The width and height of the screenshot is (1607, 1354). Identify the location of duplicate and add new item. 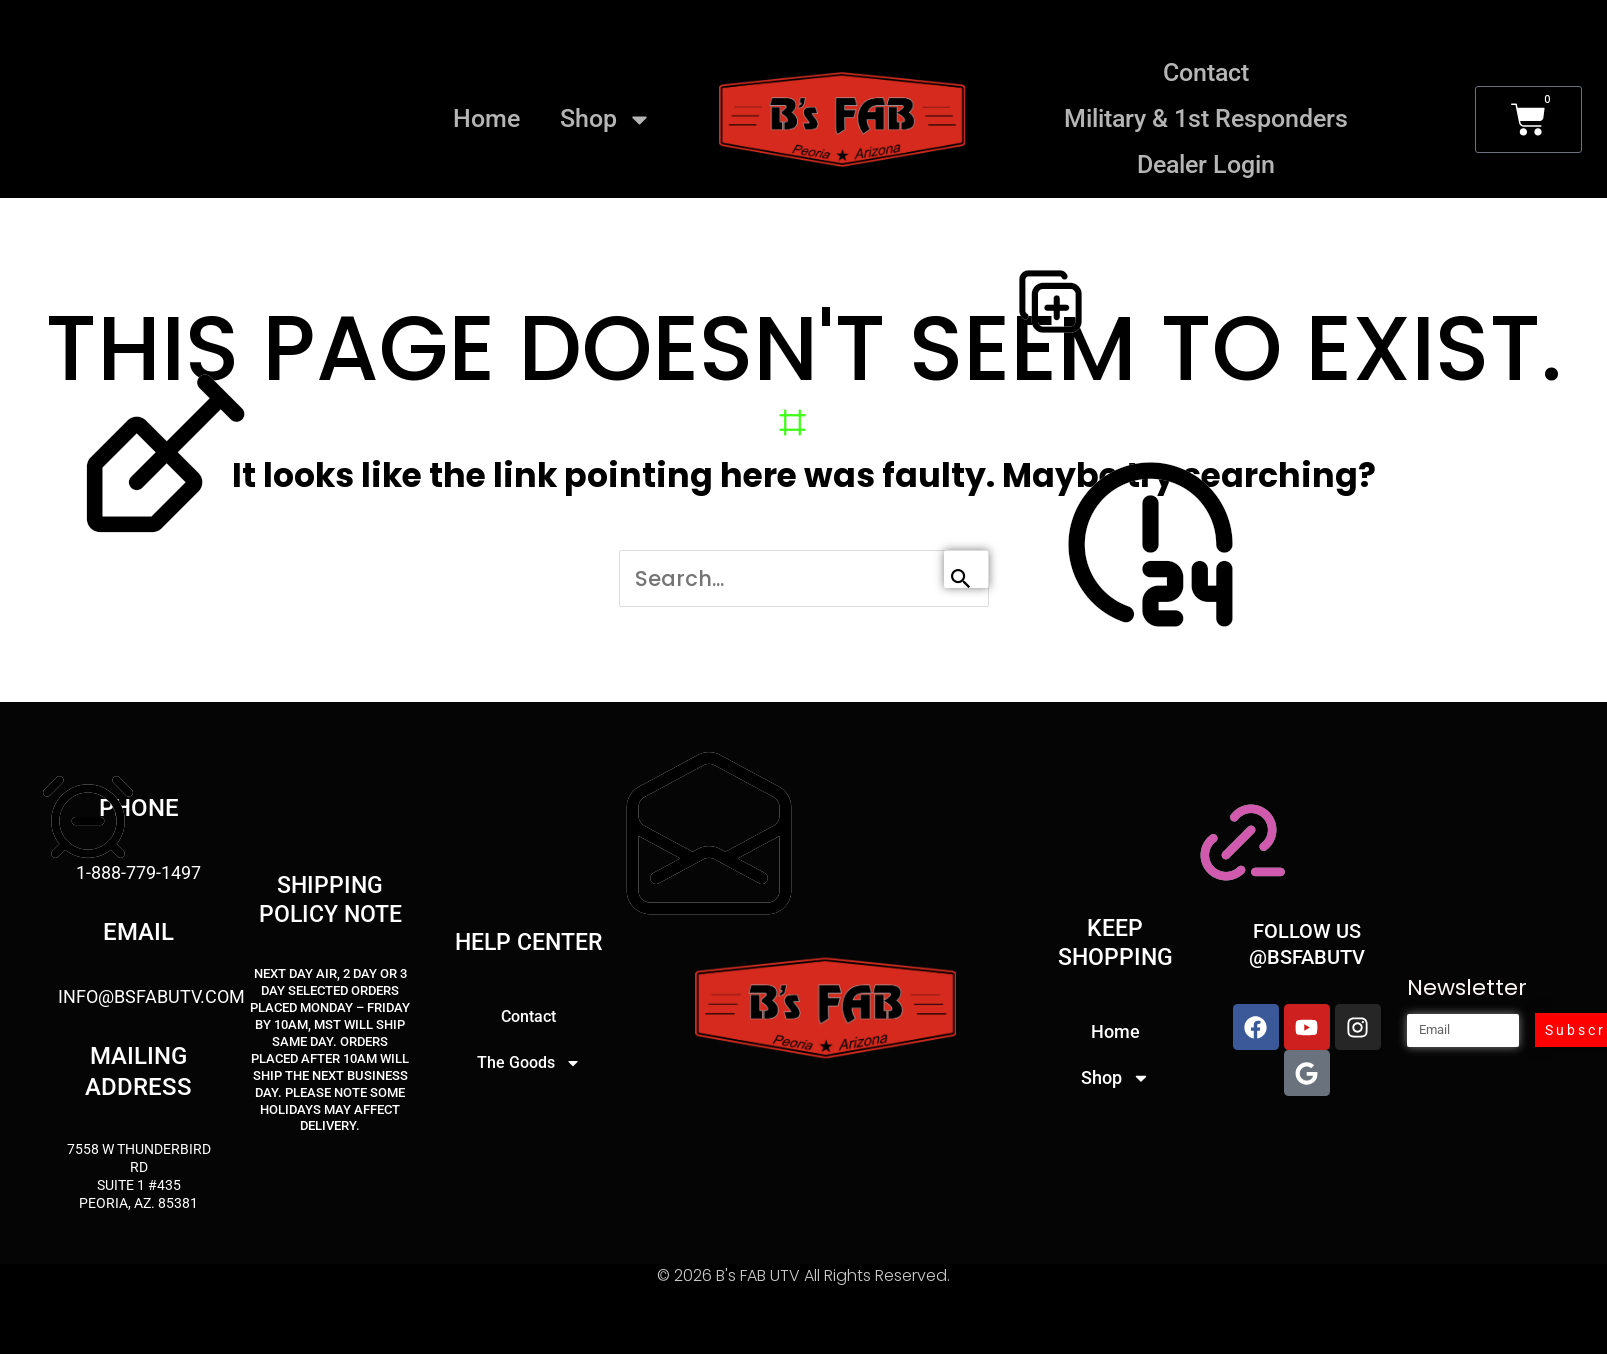
(1050, 301).